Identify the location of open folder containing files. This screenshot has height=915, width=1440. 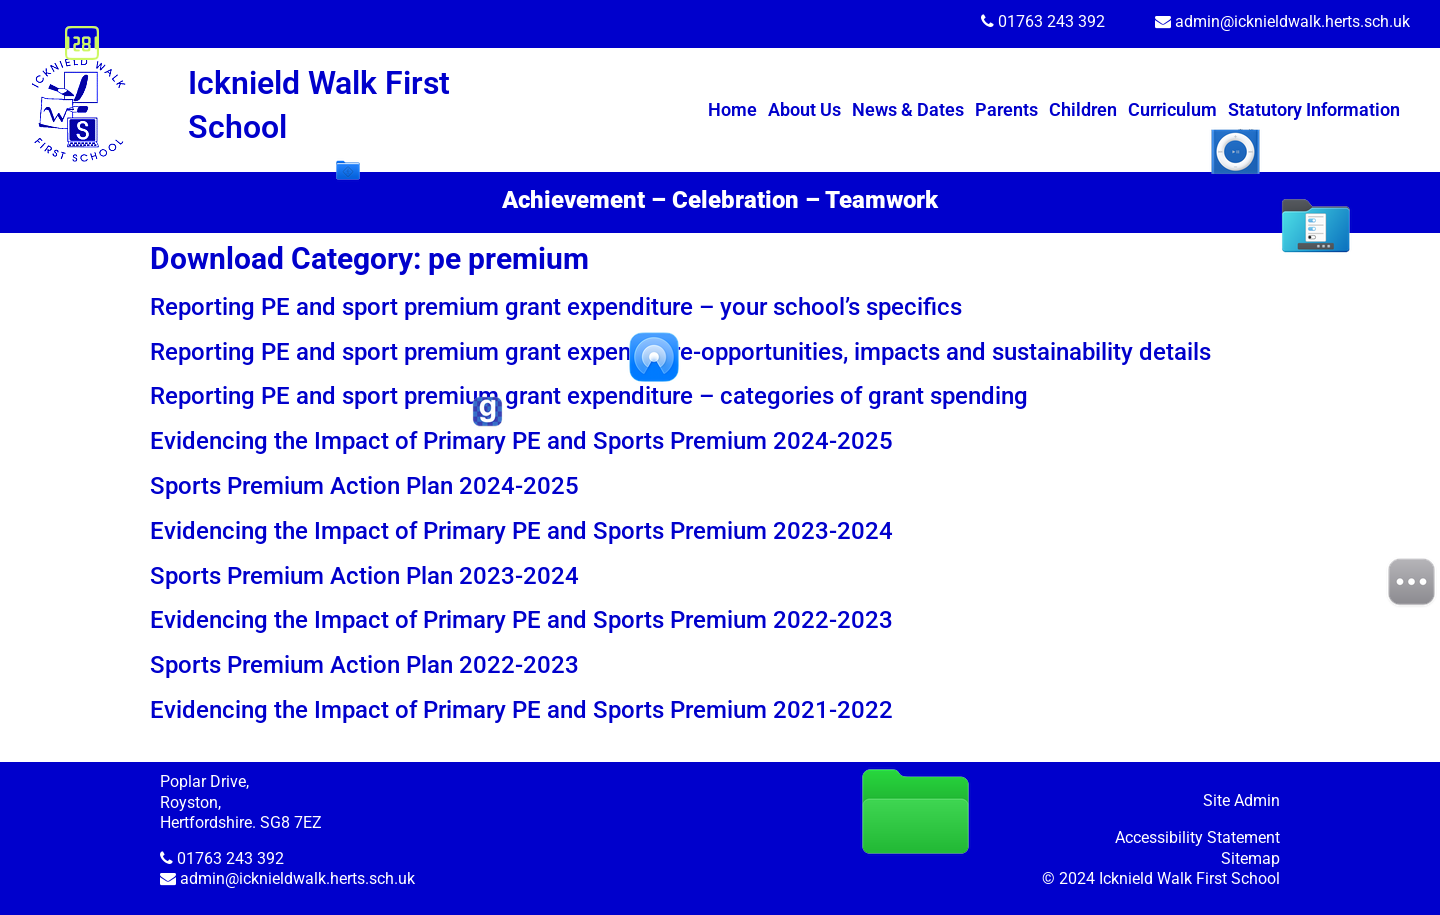
(915, 811).